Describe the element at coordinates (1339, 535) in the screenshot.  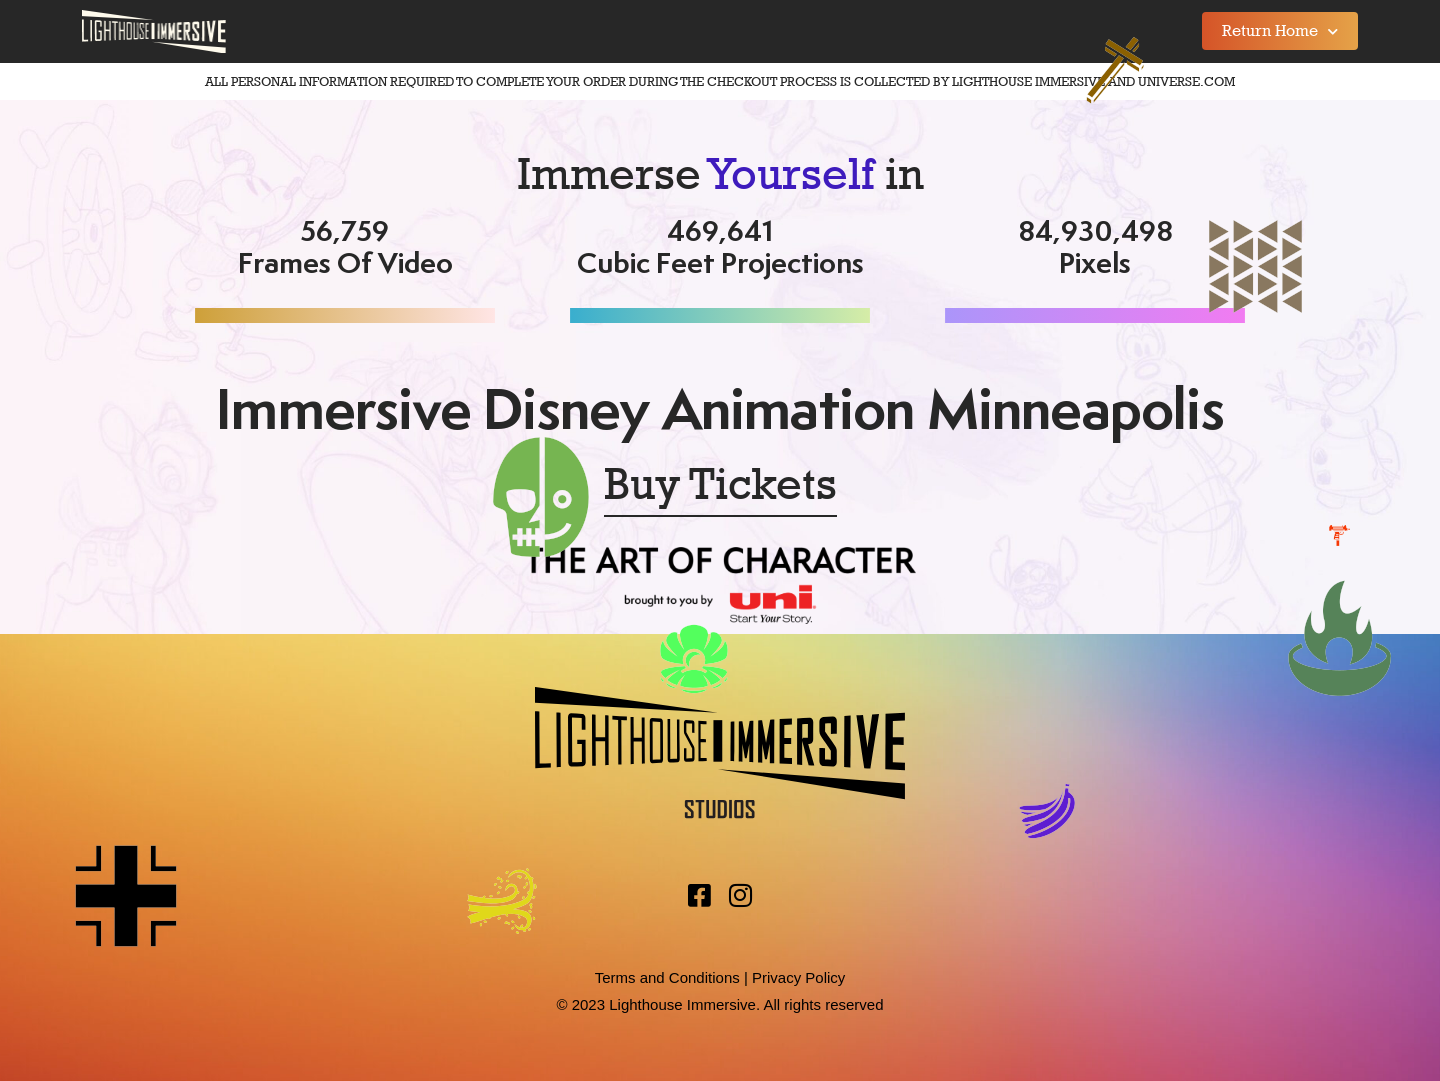
I see `select uzi weapon in game inventory` at that location.